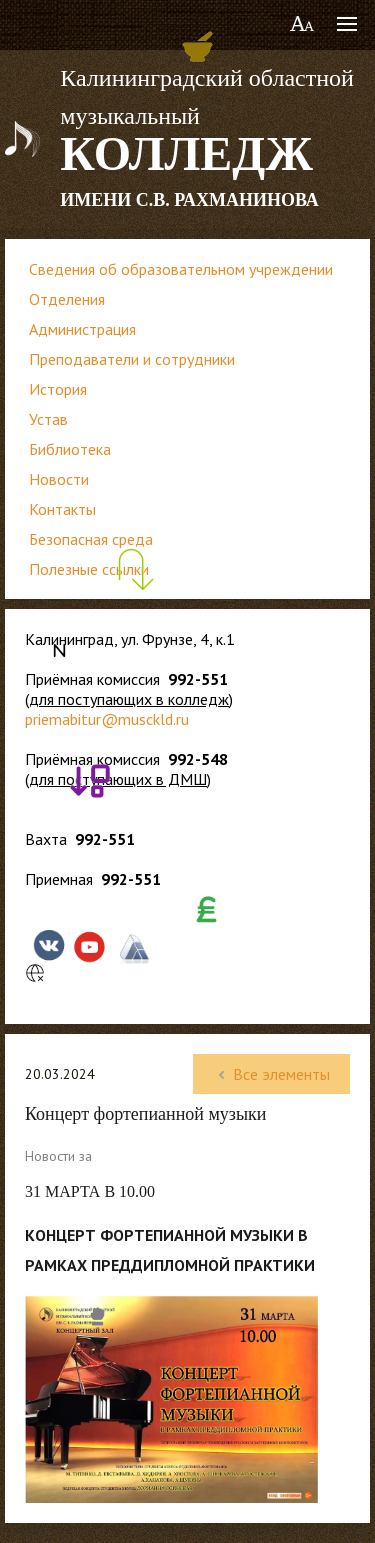 This screenshot has width=375, height=1543. Describe the element at coordinates (89, 781) in the screenshot. I see `sort items from smallest to largest` at that location.